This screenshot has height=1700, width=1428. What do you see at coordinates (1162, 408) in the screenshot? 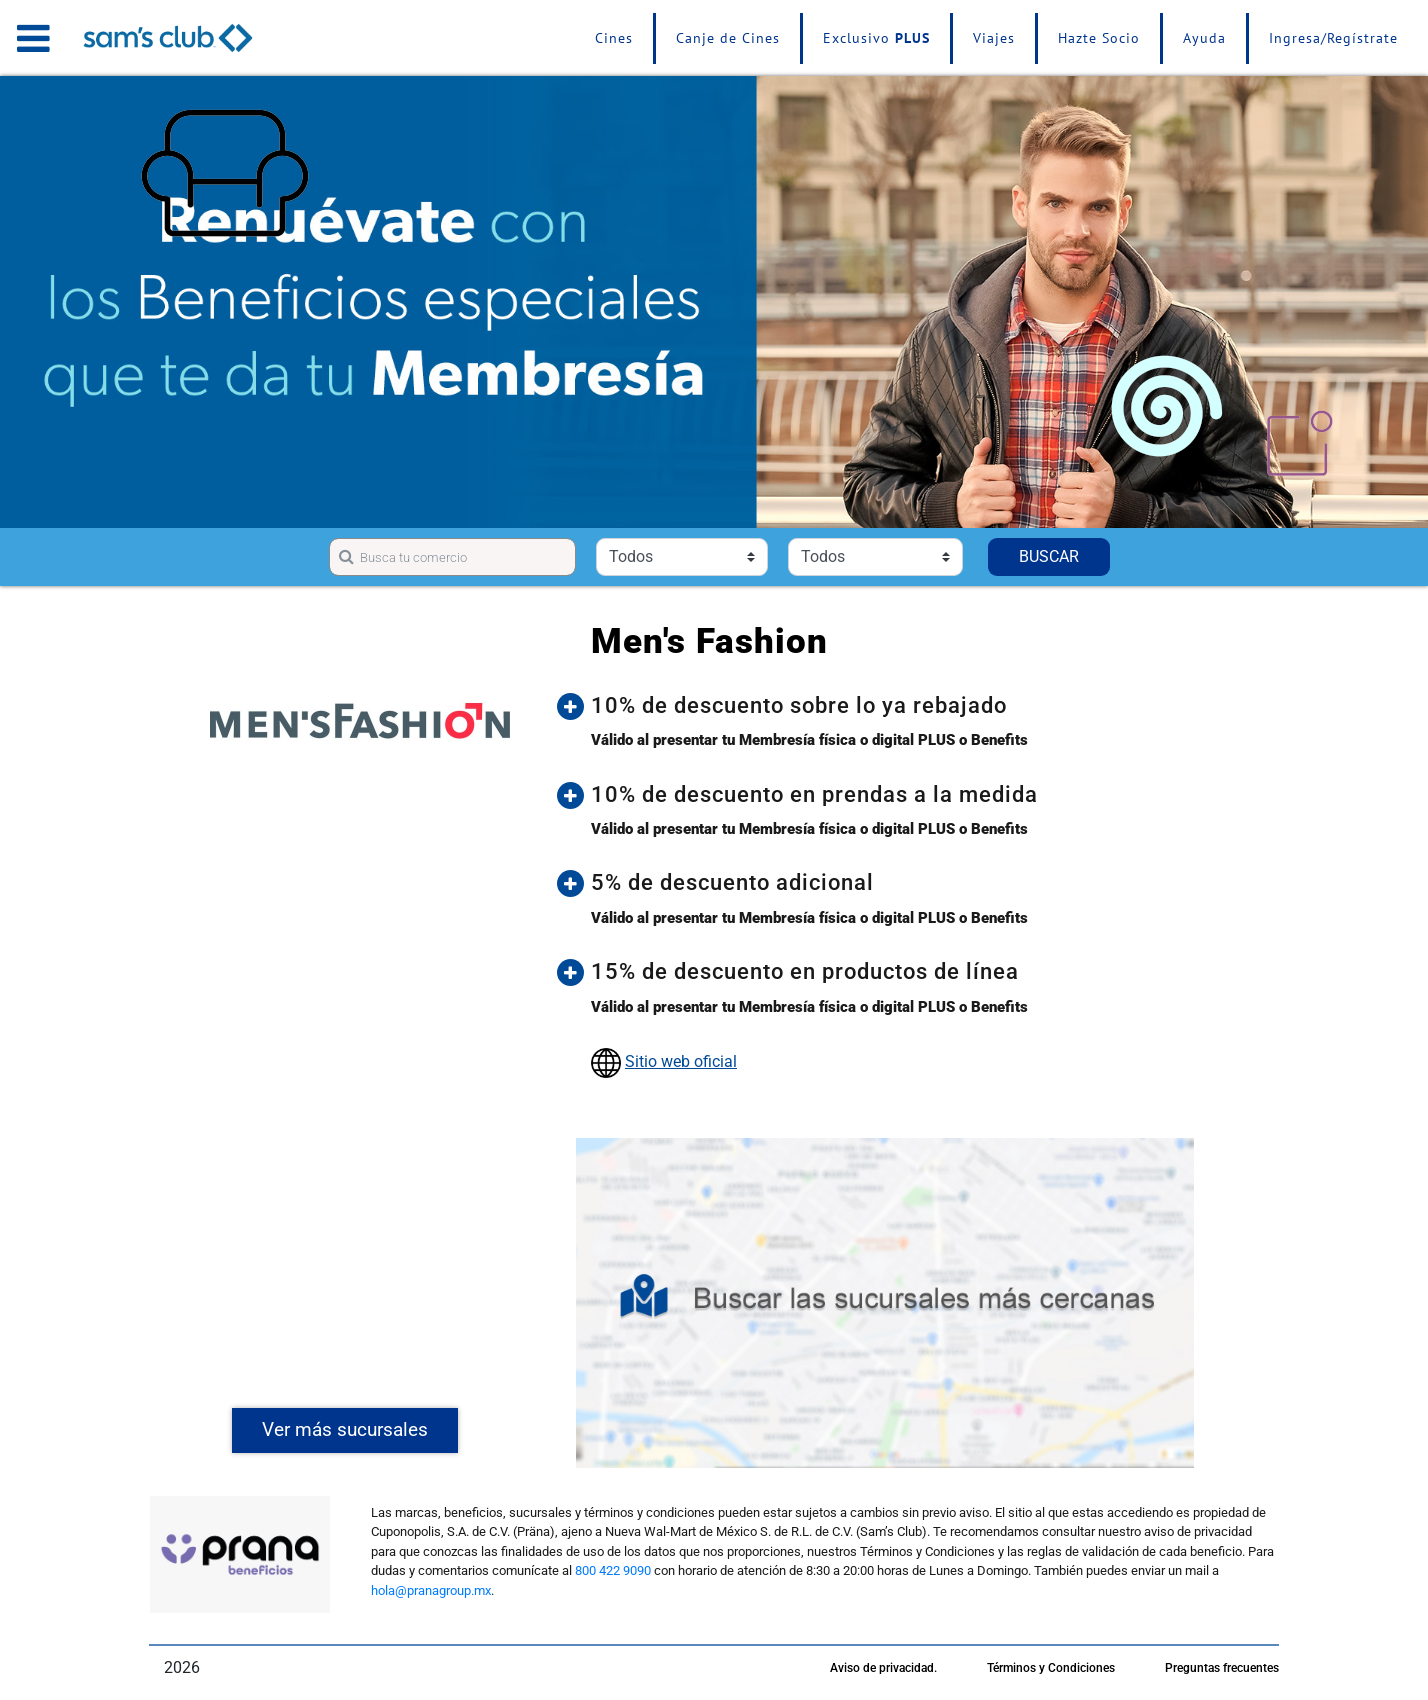
I see `indicates loading or processing in progress` at bounding box center [1162, 408].